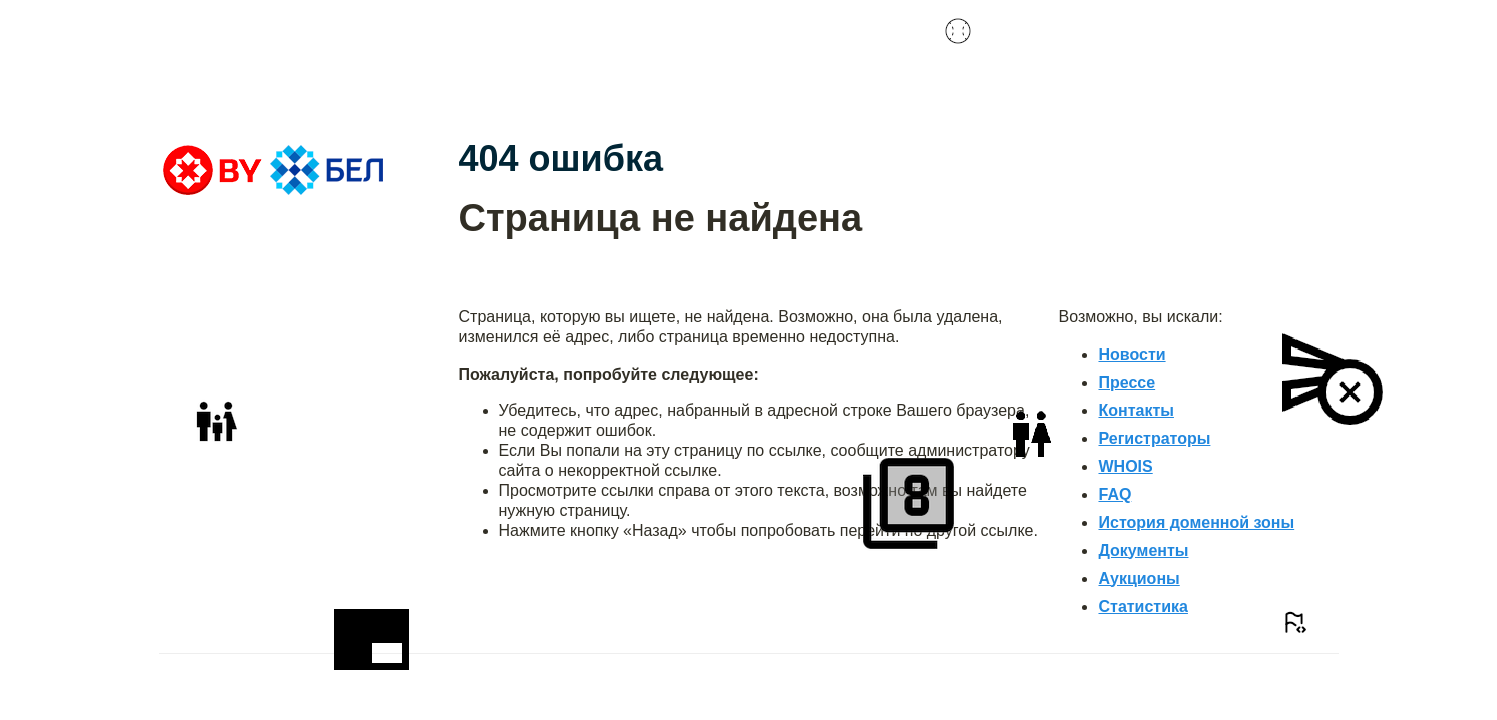  Describe the element at coordinates (216, 421) in the screenshot. I see `indicates family restroom facility nearby` at that location.